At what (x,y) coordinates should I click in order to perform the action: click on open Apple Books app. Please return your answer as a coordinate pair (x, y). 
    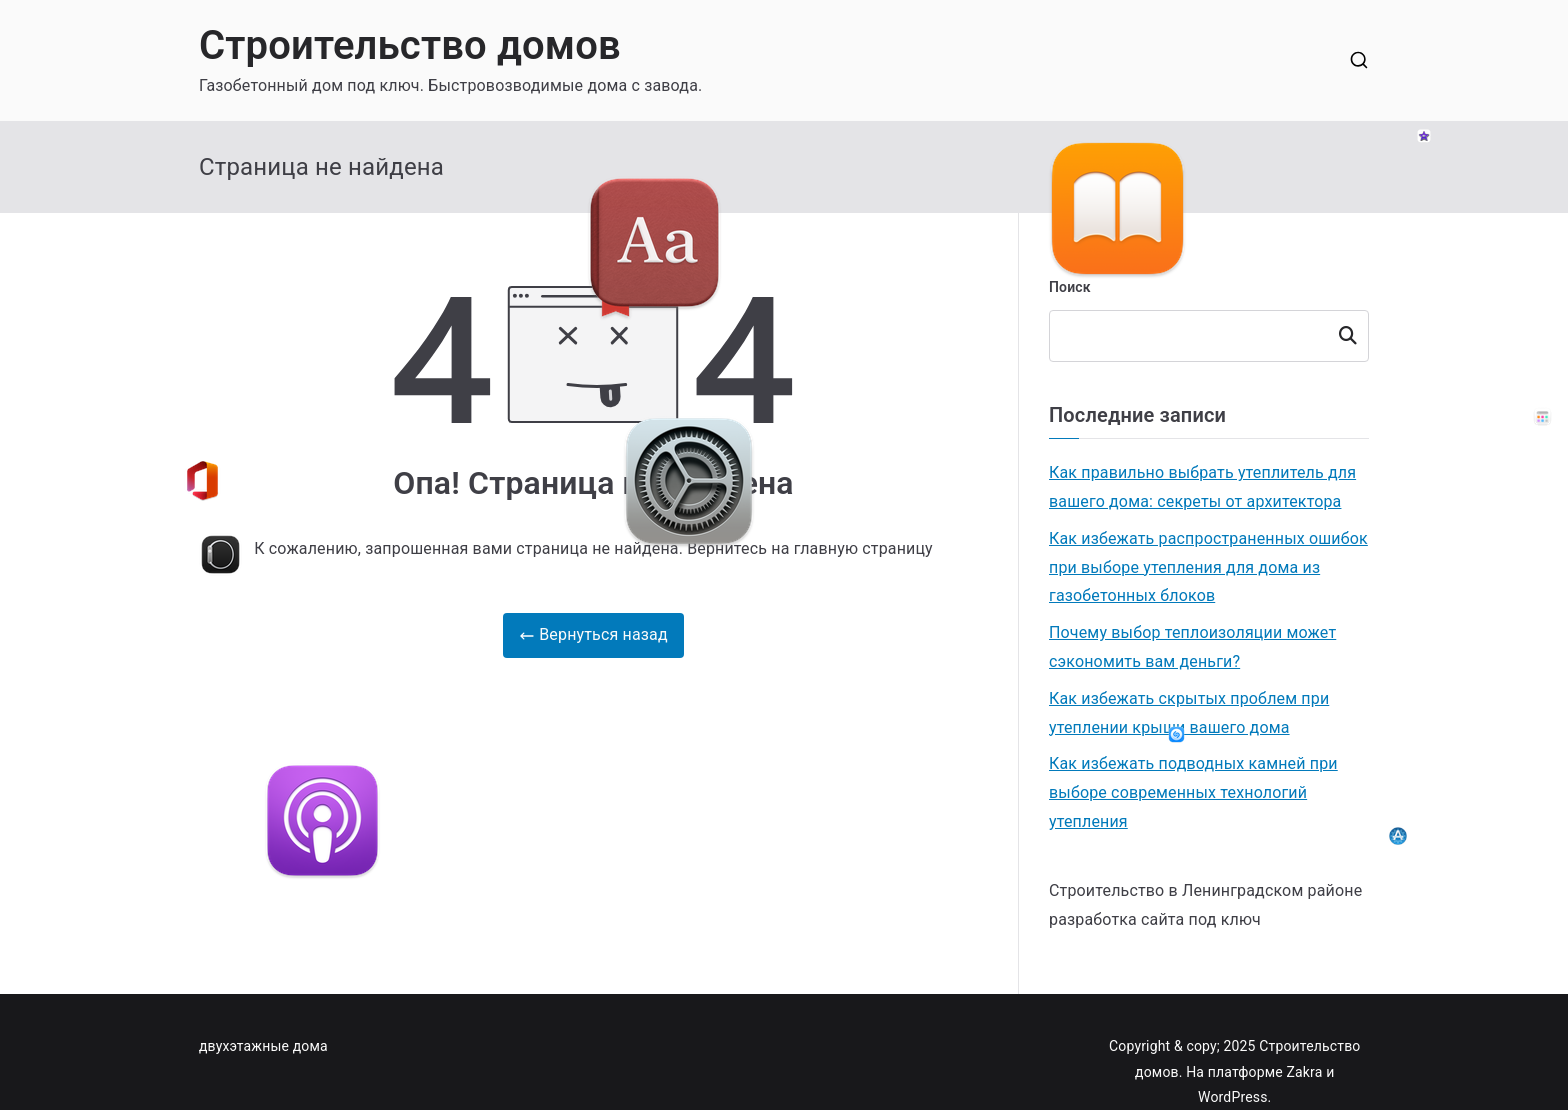
    Looking at the image, I should click on (1117, 208).